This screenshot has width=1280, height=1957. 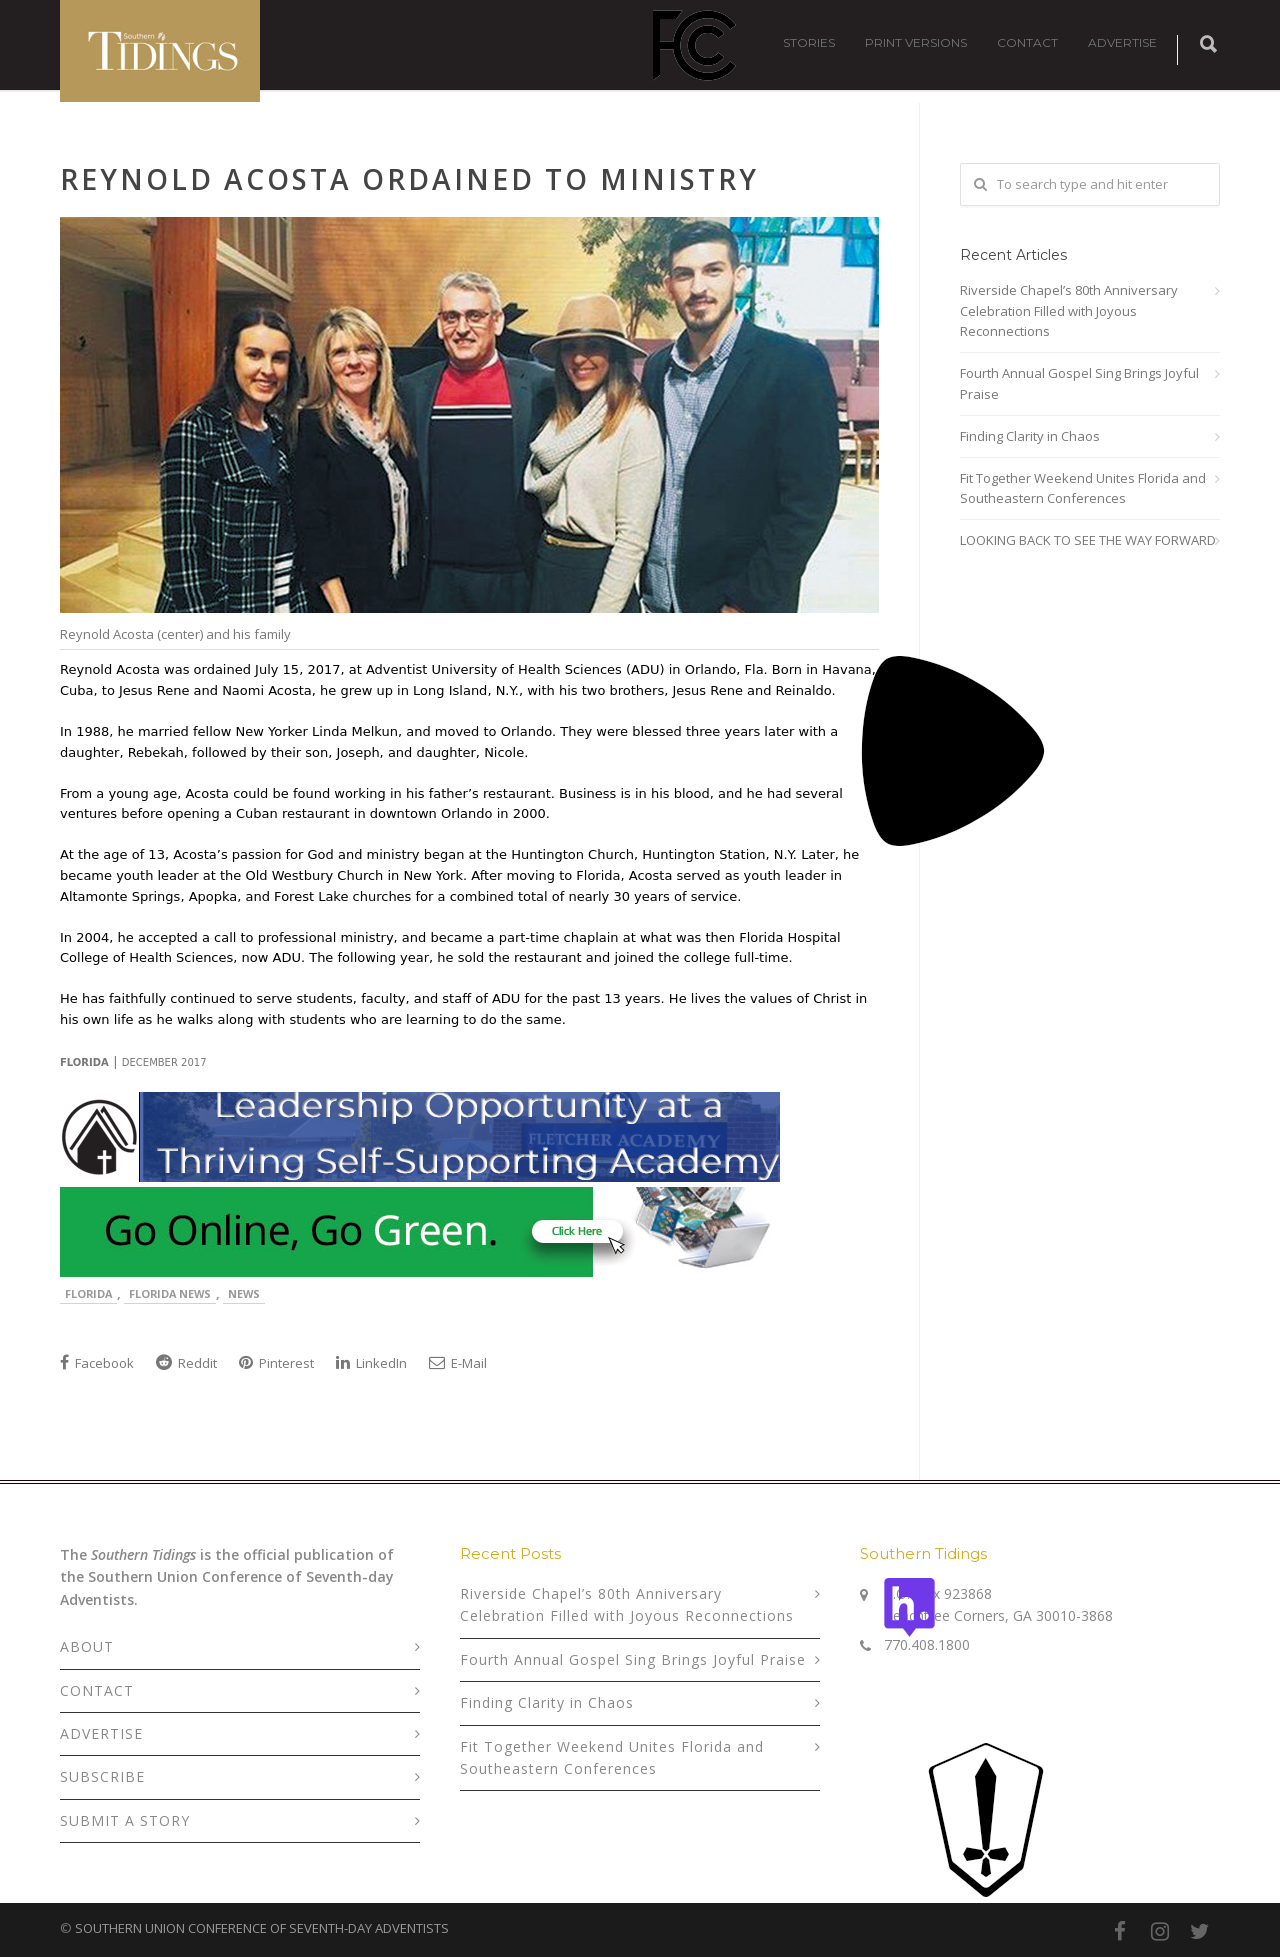 I want to click on open the Zalando shopping app, so click(x=953, y=751).